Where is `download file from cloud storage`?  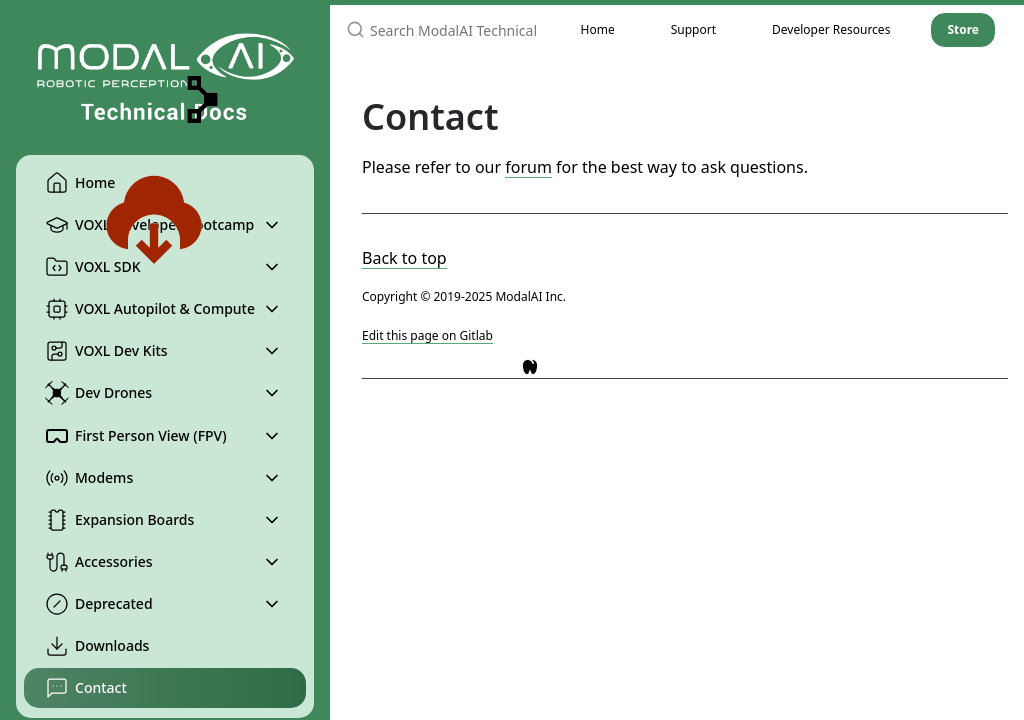
download file from cloud storage is located at coordinates (154, 219).